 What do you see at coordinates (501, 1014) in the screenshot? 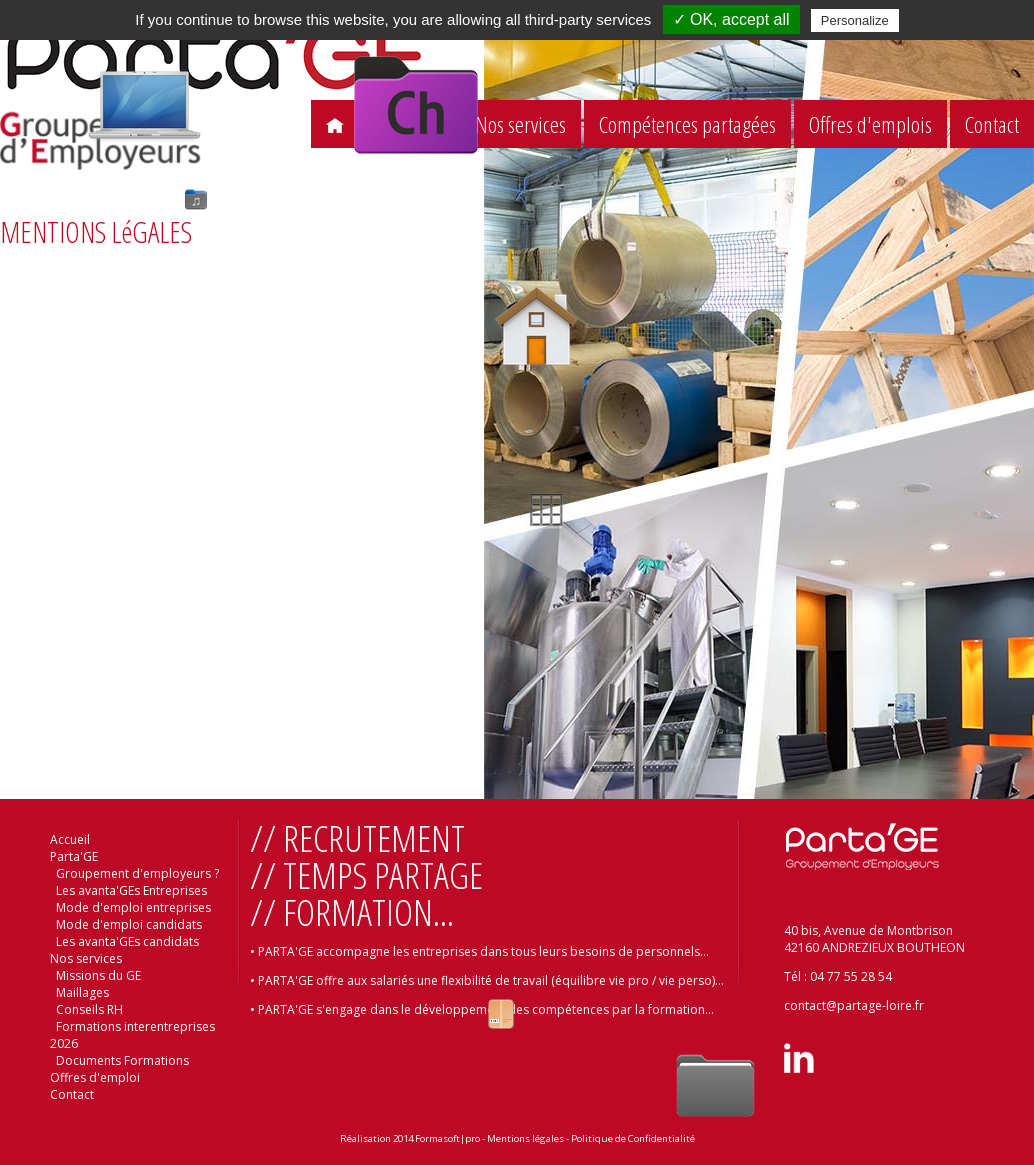
I see `a compressed or archived file` at bounding box center [501, 1014].